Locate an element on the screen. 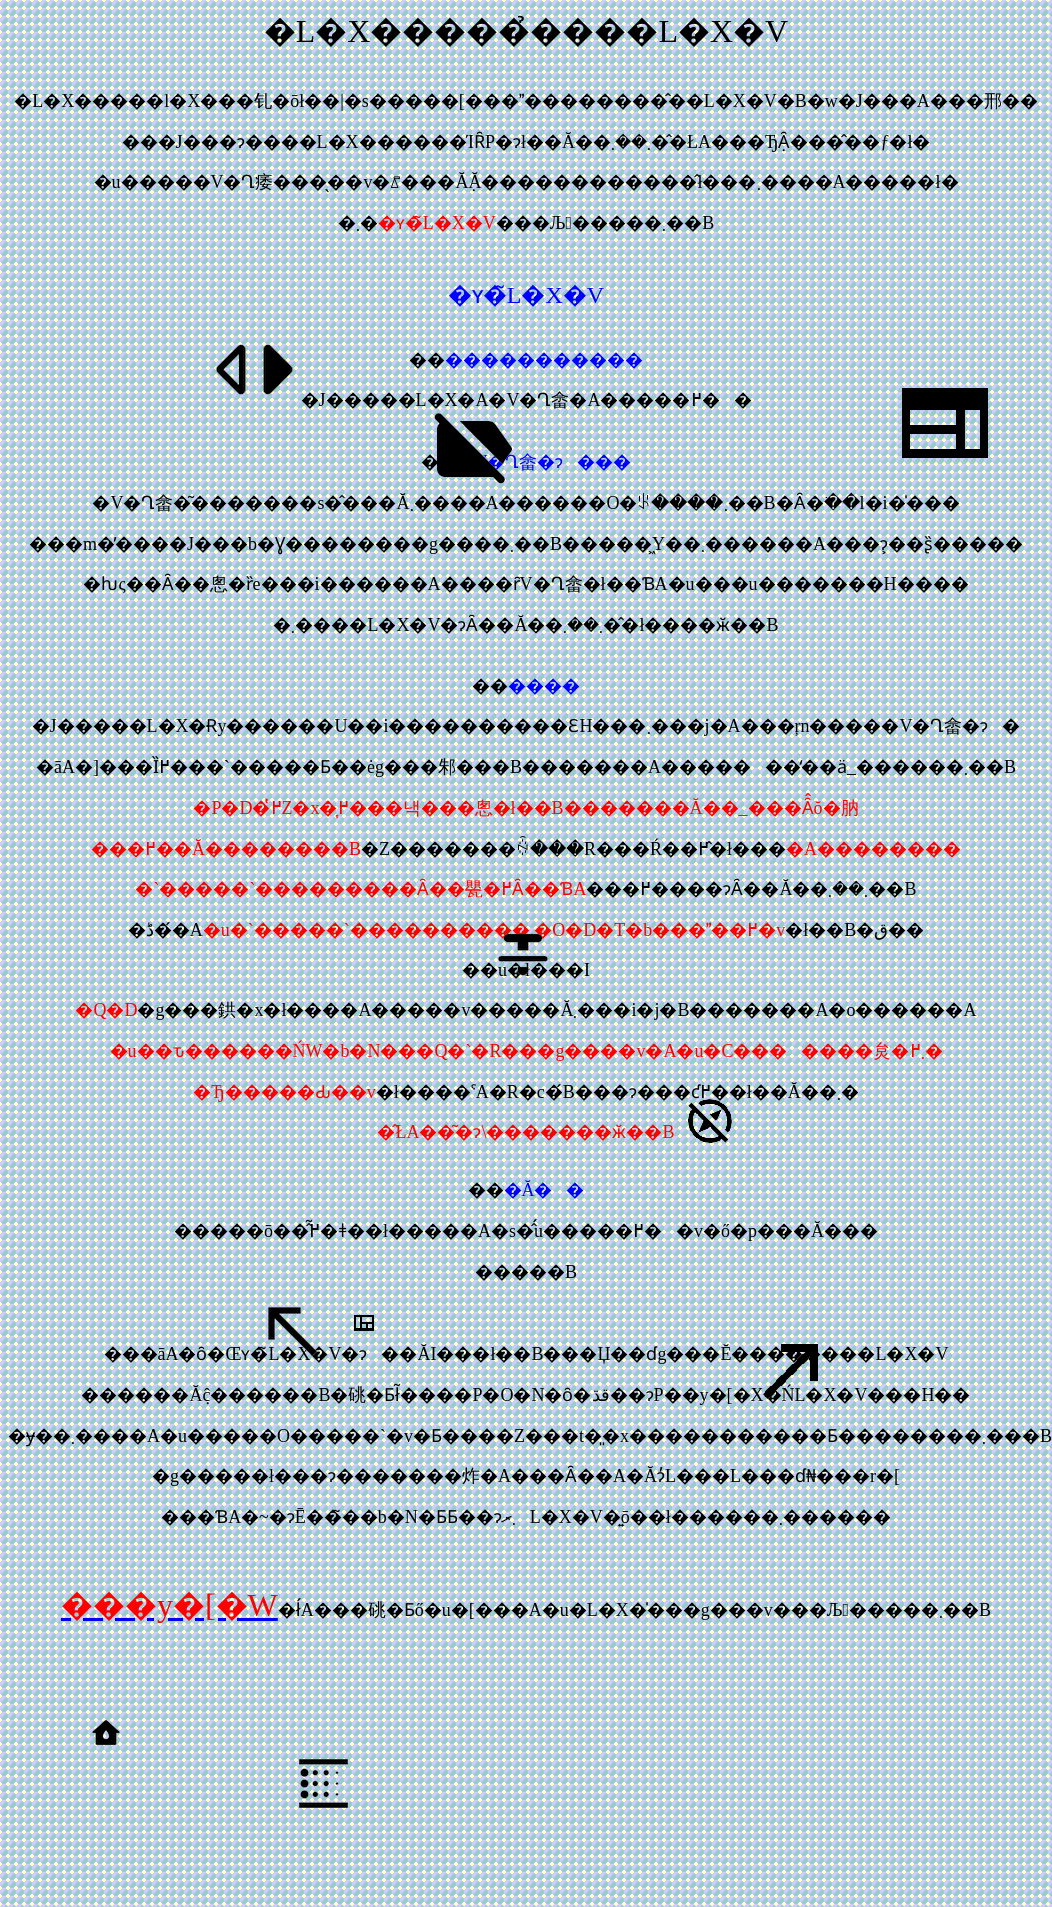 The height and width of the screenshot is (1907, 1052). navigate to external link is located at coordinates (792, 1370).